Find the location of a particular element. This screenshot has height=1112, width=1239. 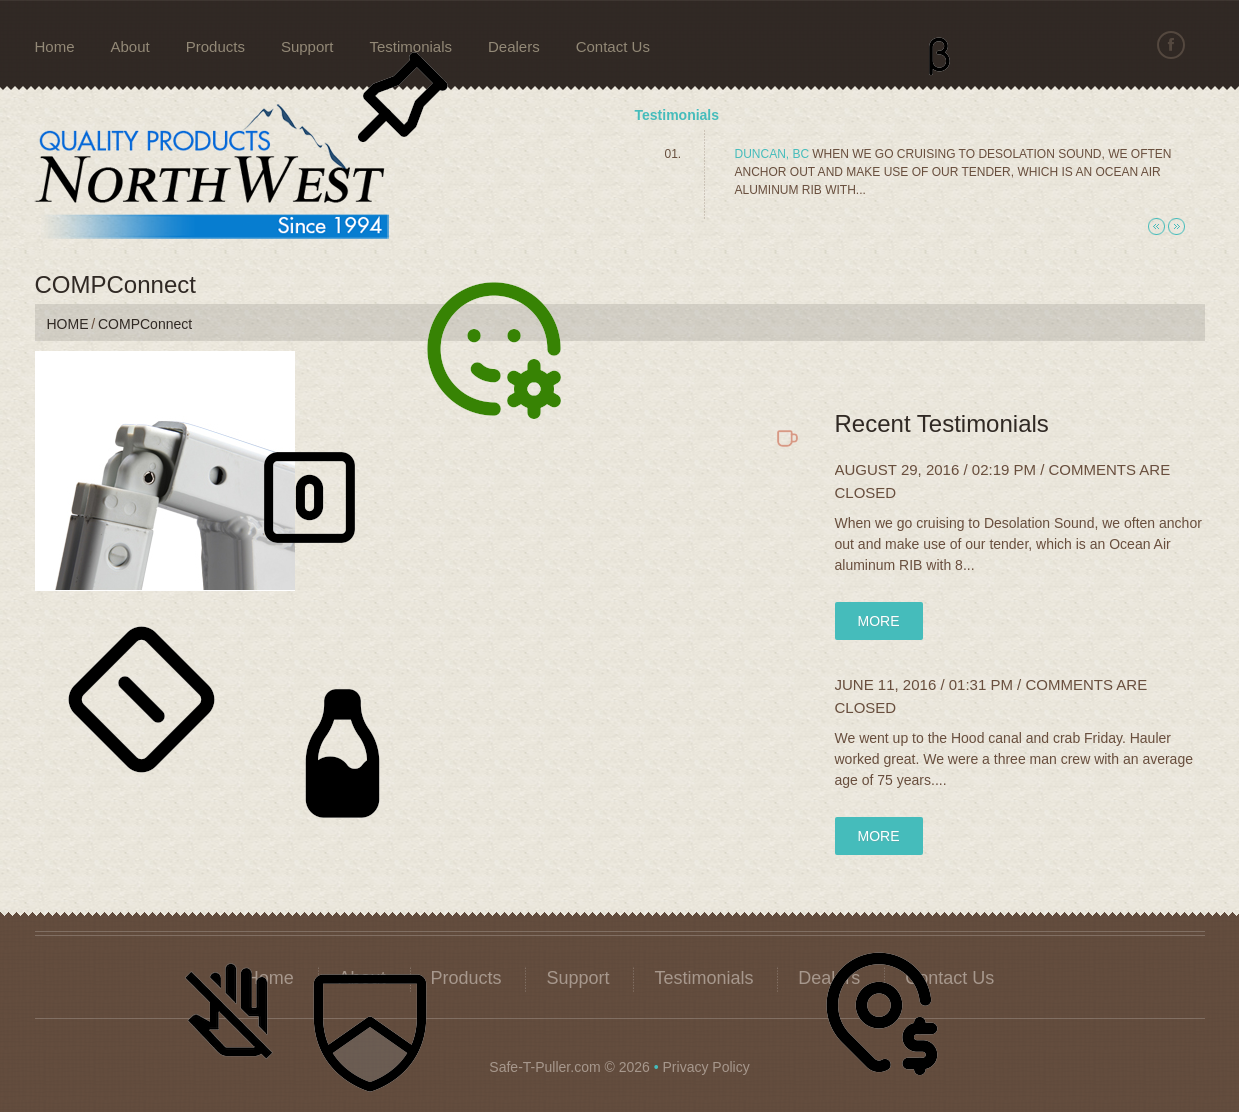

access security or protection settings is located at coordinates (370, 1026).